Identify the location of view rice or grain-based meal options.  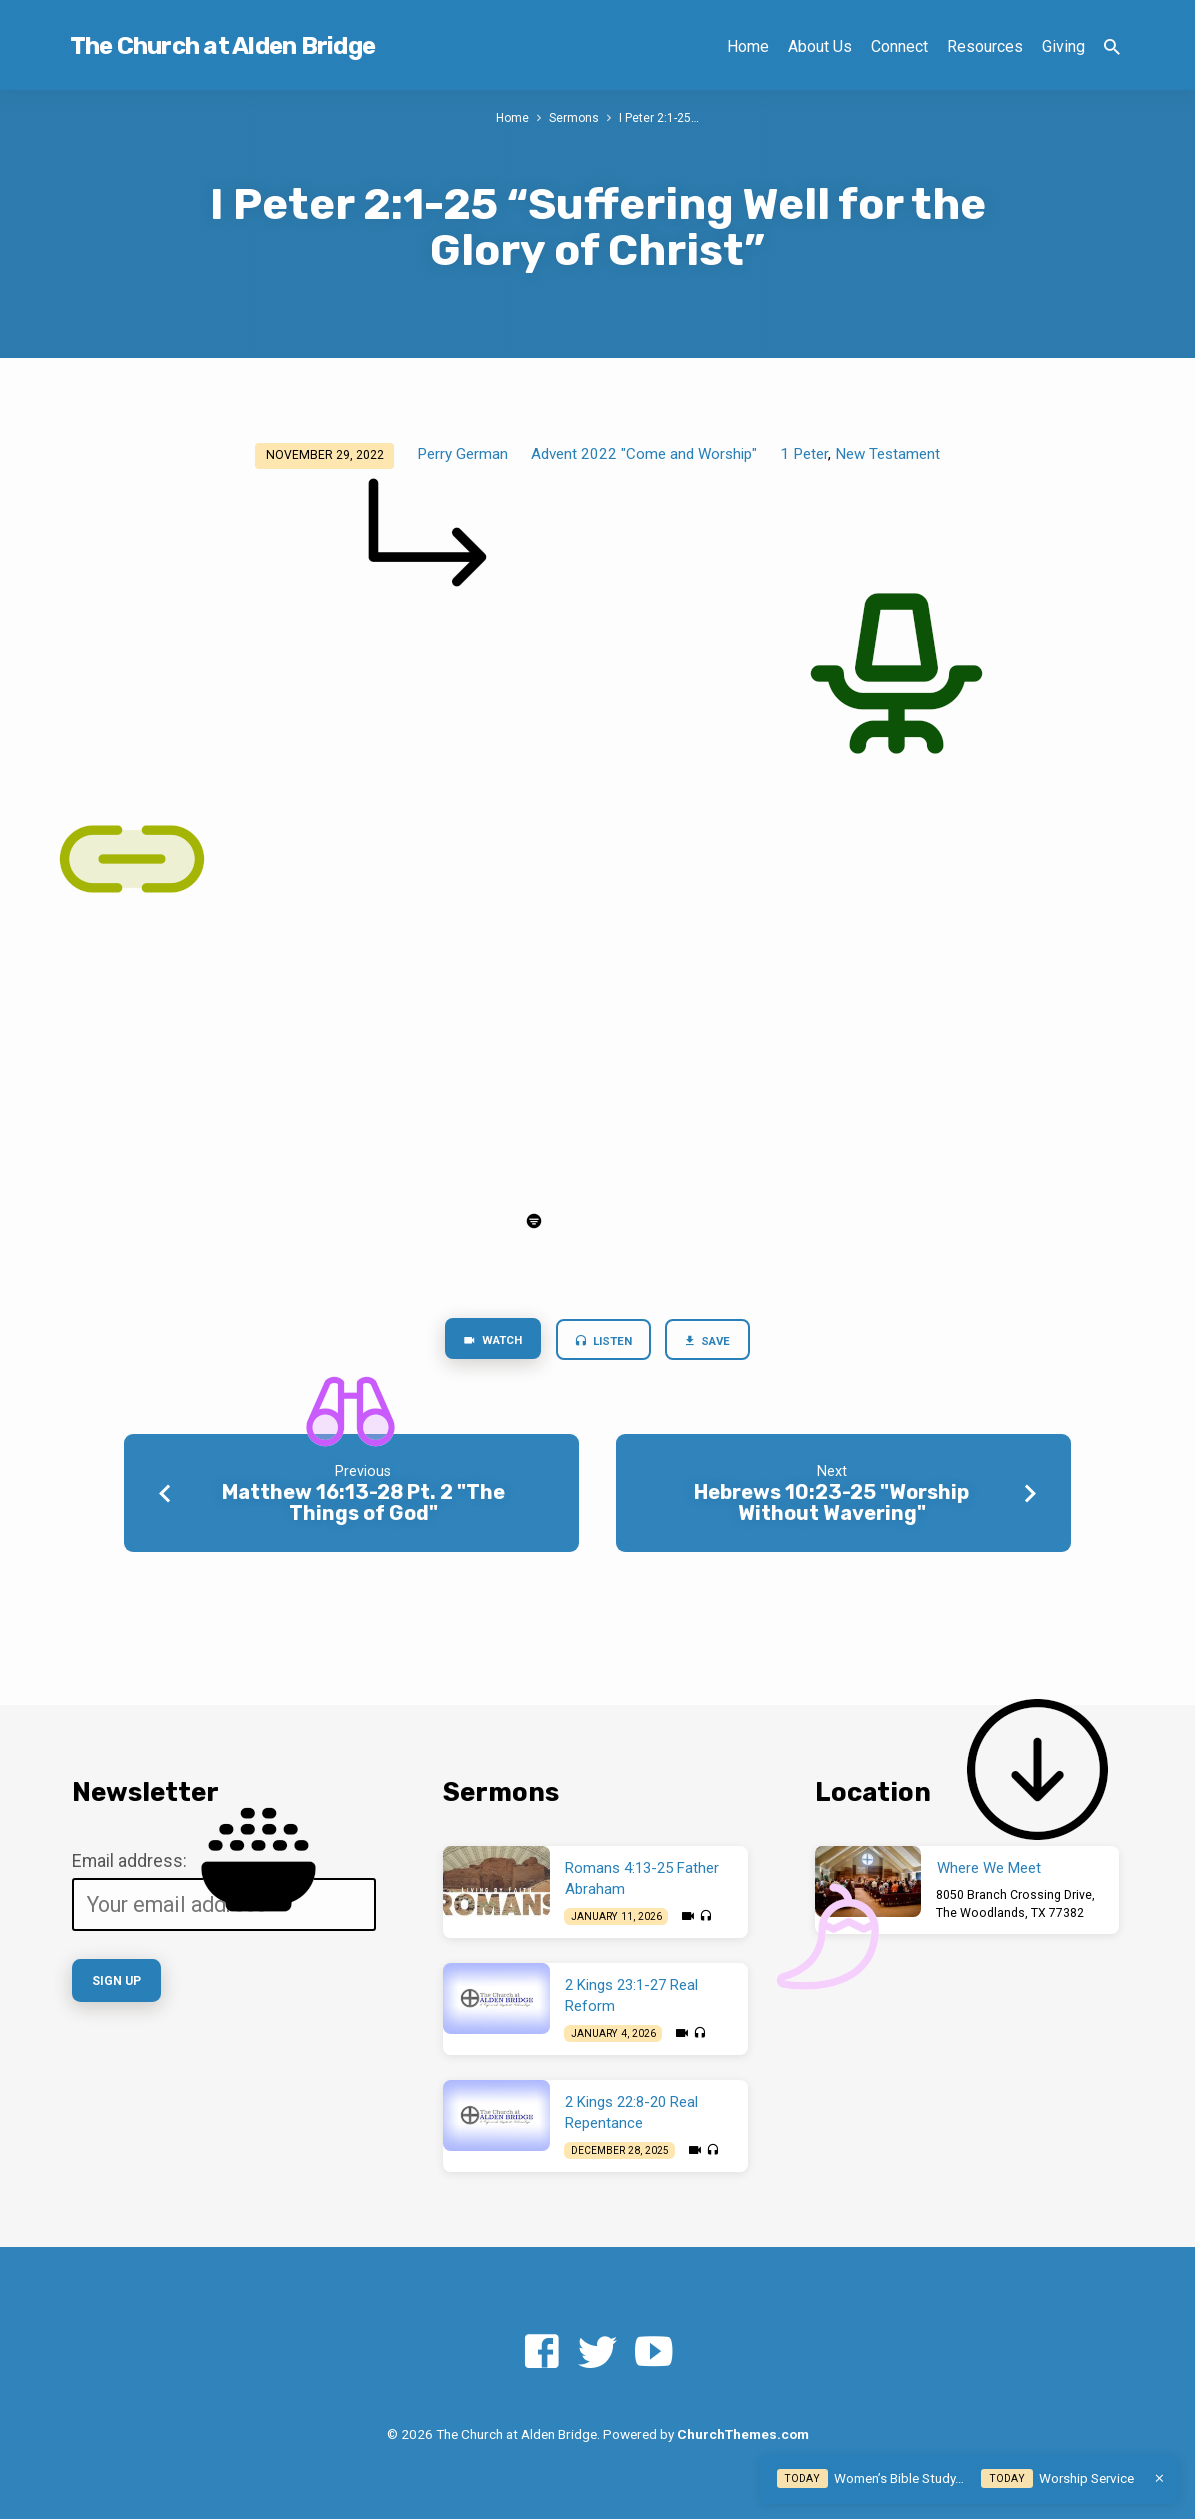
(258, 1861).